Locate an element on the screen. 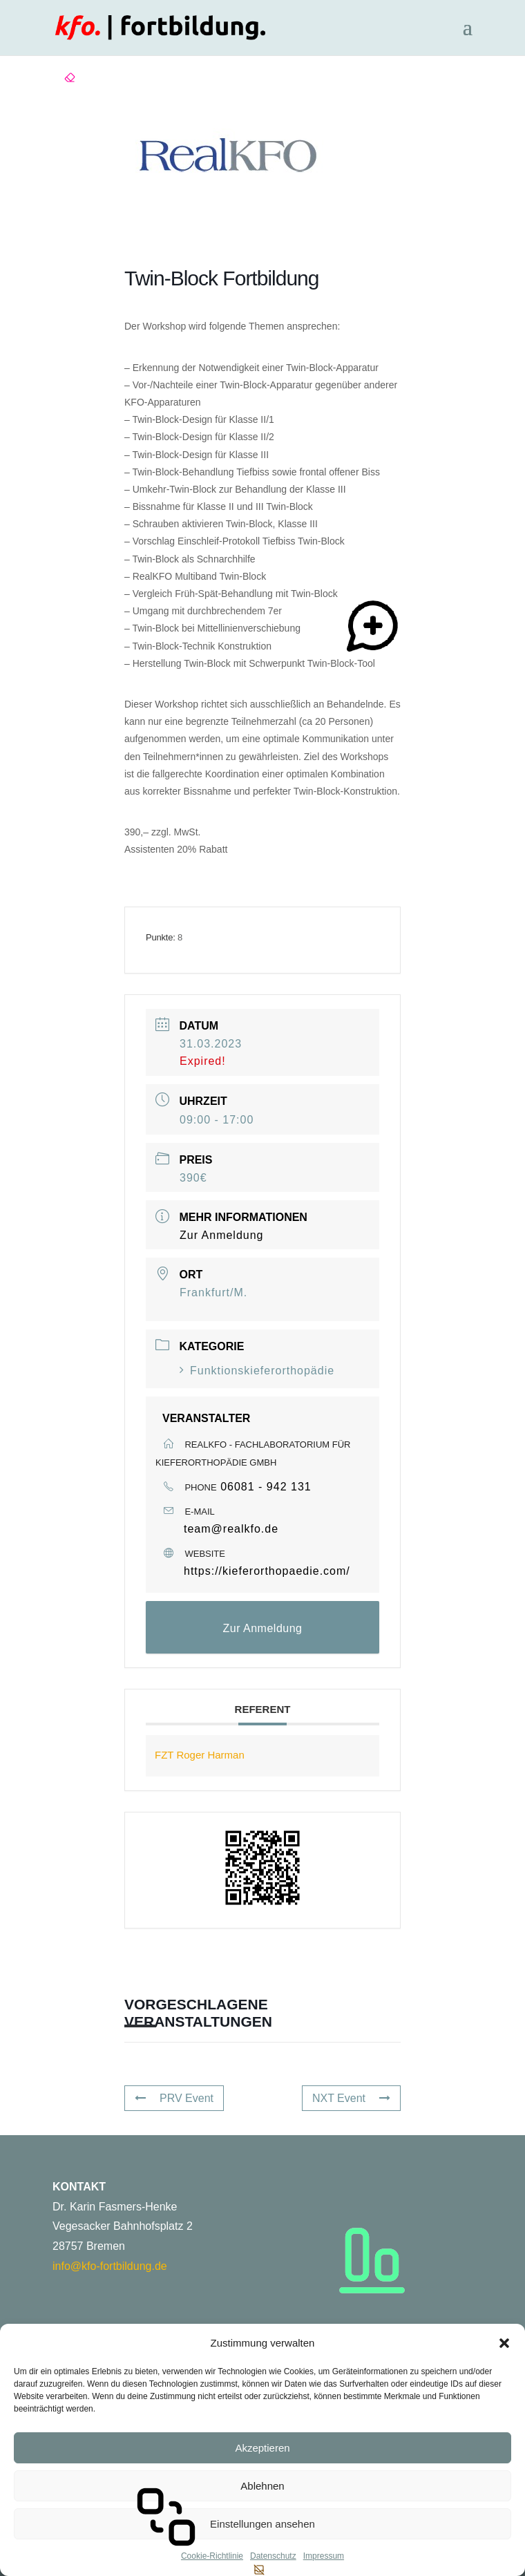 The image size is (525, 2576). send selected object to back of layer stack is located at coordinates (166, 2517).